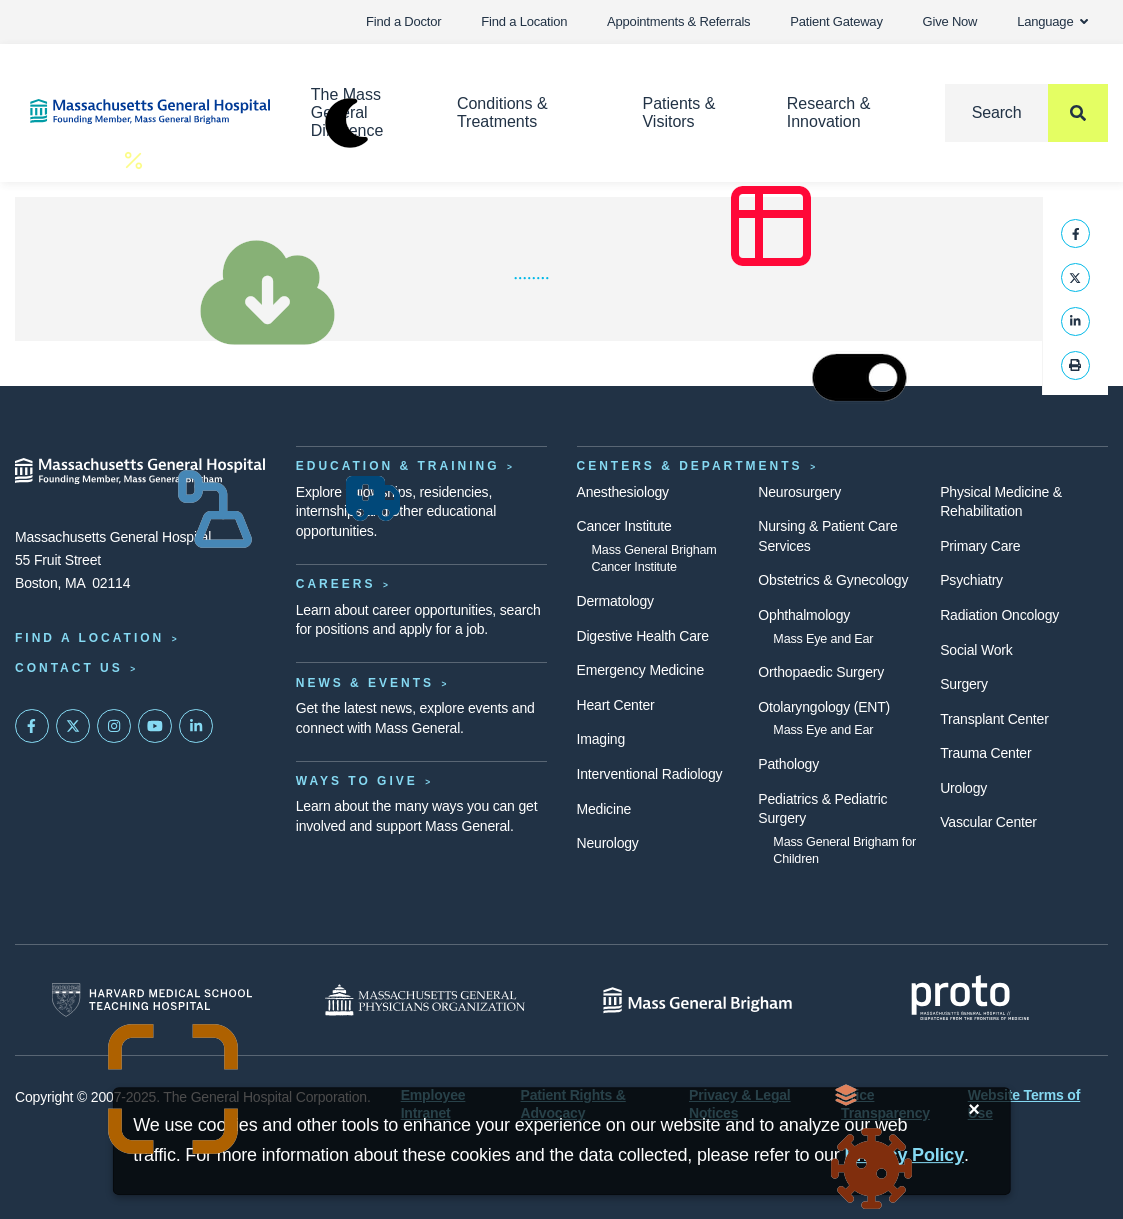 The image size is (1123, 1219). Describe the element at coordinates (133, 160) in the screenshot. I see `view discount or promotional offer` at that location.